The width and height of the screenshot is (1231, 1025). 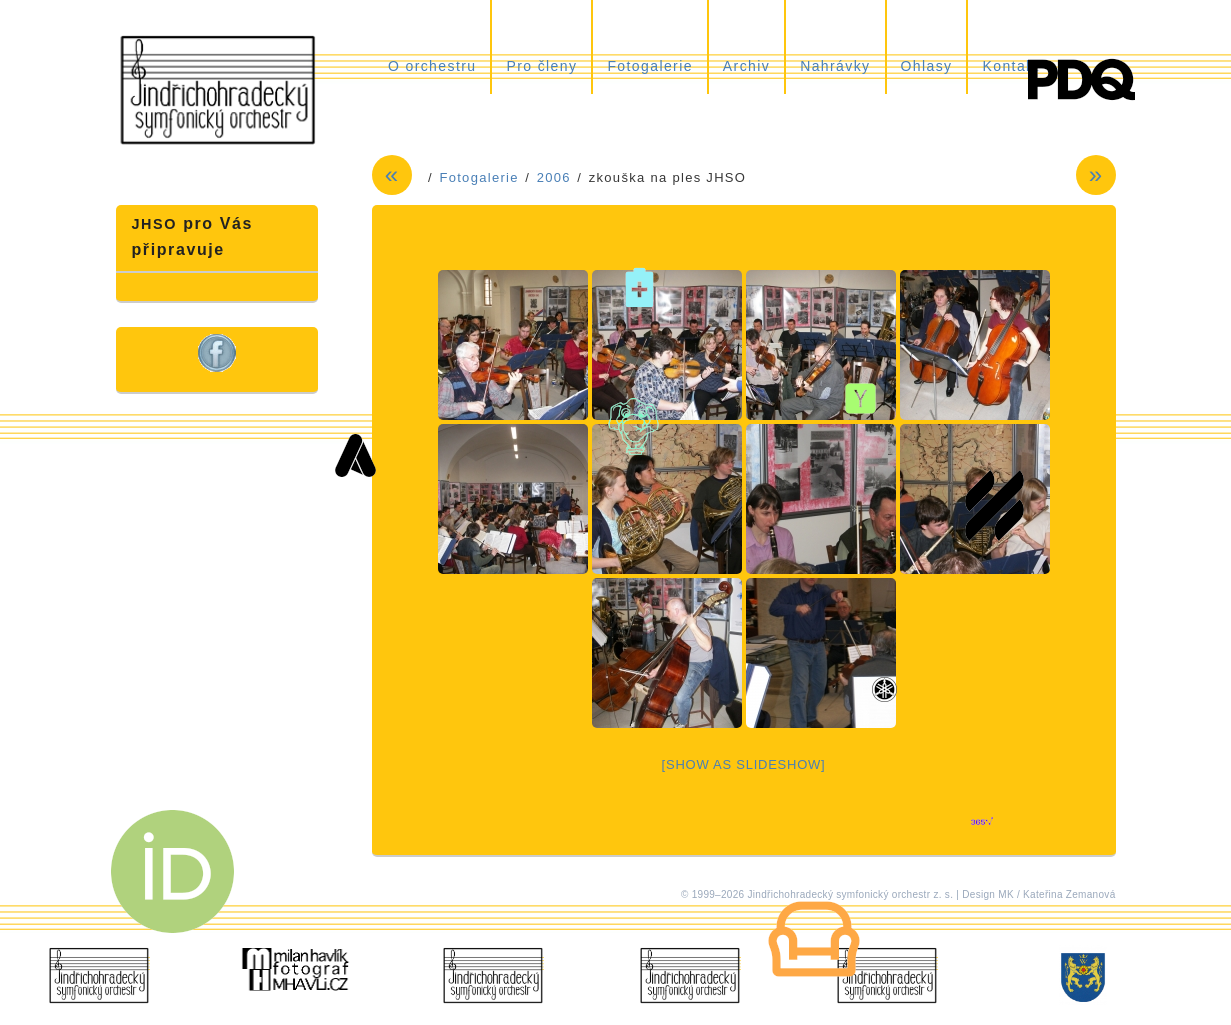 I want to click on PDQ software logo, so click(x=1081, y=79).